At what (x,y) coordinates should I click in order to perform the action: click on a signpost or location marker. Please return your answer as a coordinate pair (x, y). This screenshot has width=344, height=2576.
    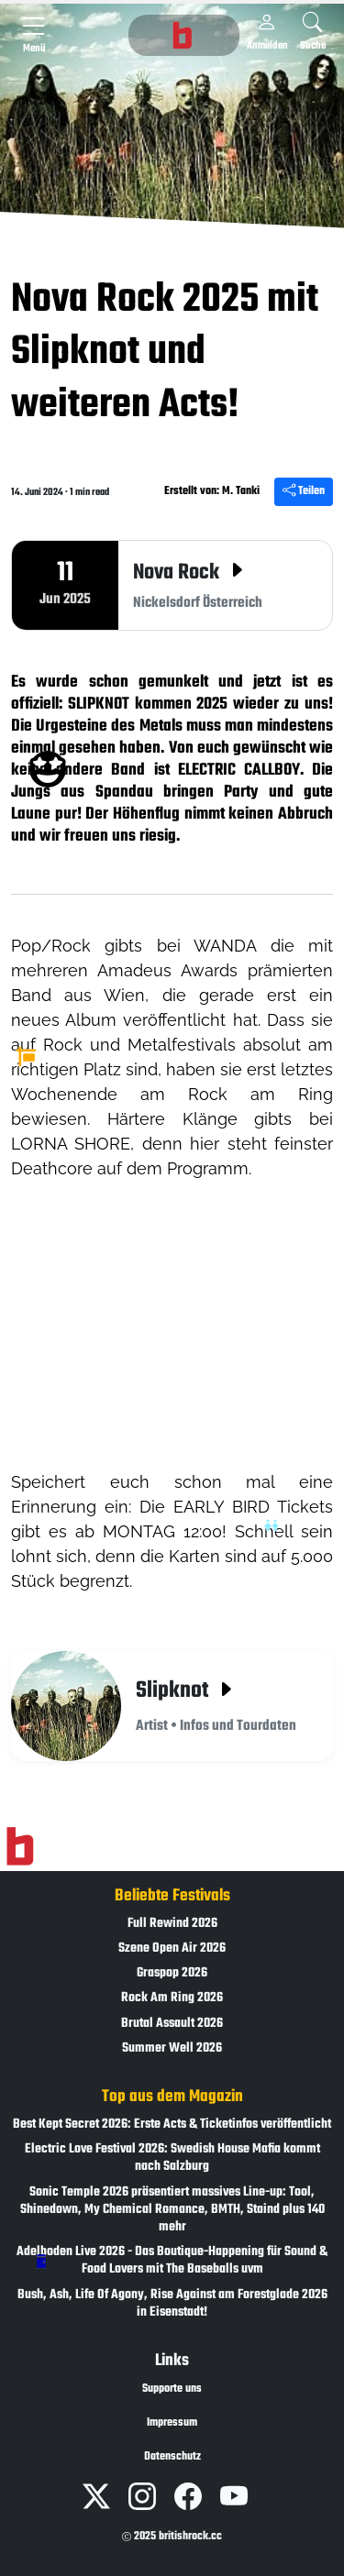
    Looking at the image, I should click on (26, 1056).